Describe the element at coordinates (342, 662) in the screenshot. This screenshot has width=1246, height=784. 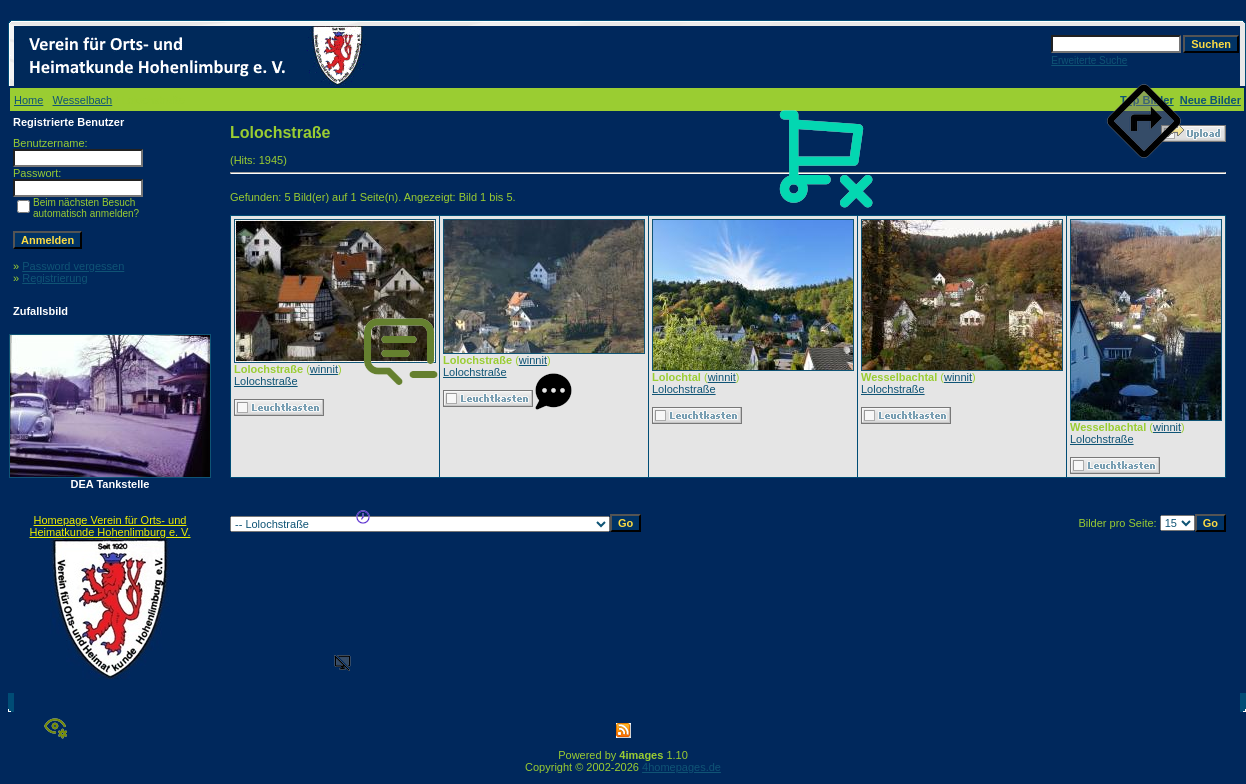
I see `desktop access is currently disabled` at that location.